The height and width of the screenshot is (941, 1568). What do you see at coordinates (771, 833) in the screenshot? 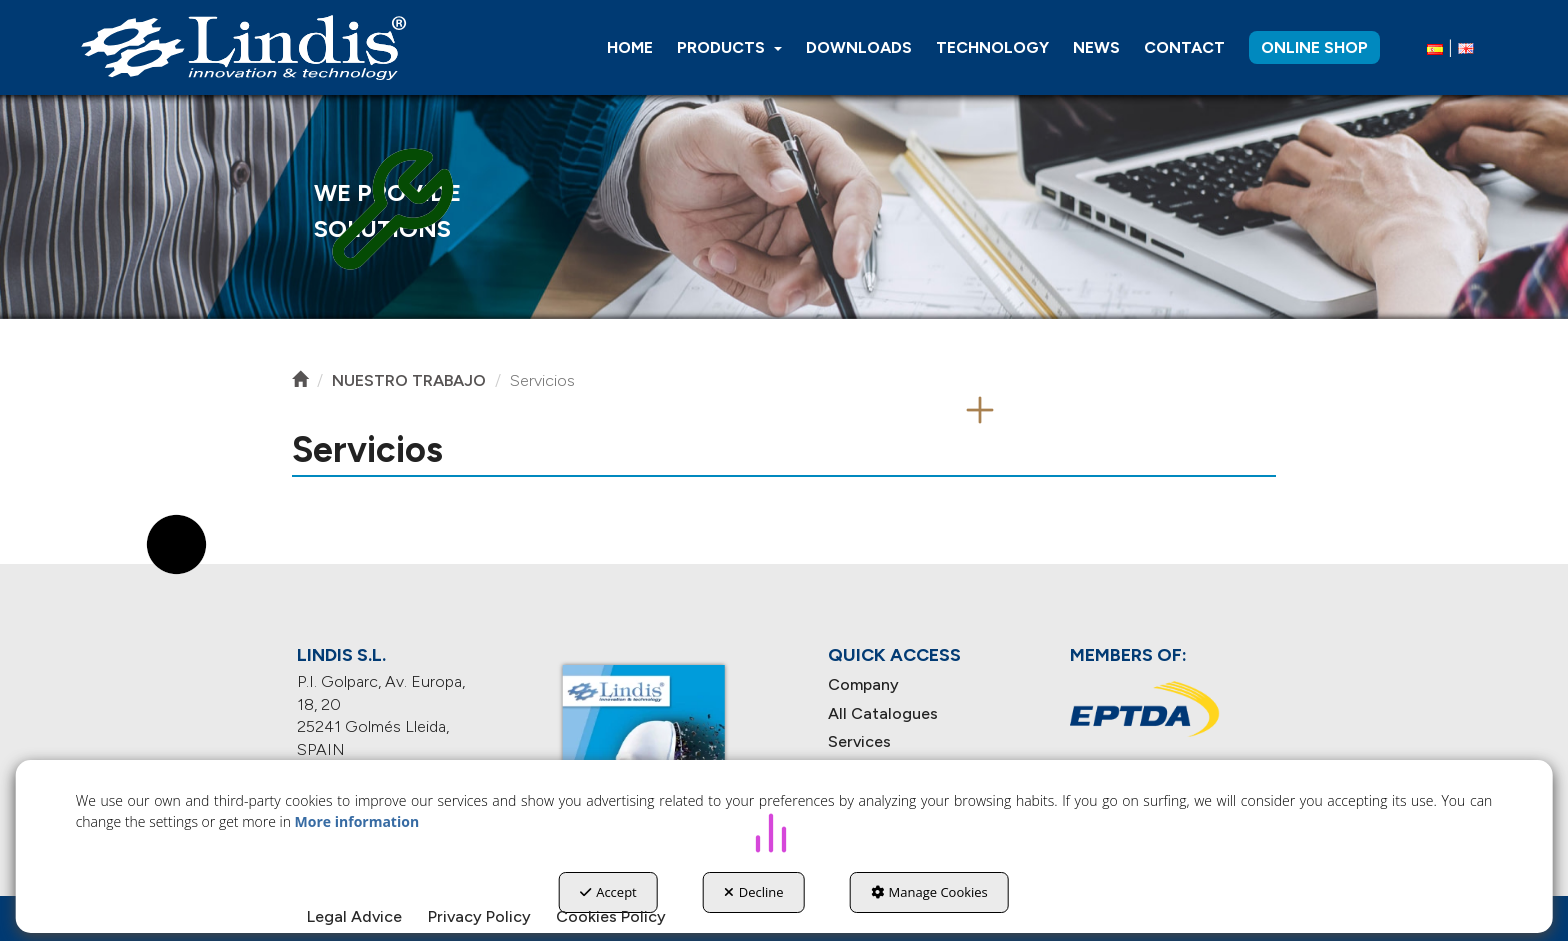
I see `view analytics or statistics` at bounding box center [771, 833].